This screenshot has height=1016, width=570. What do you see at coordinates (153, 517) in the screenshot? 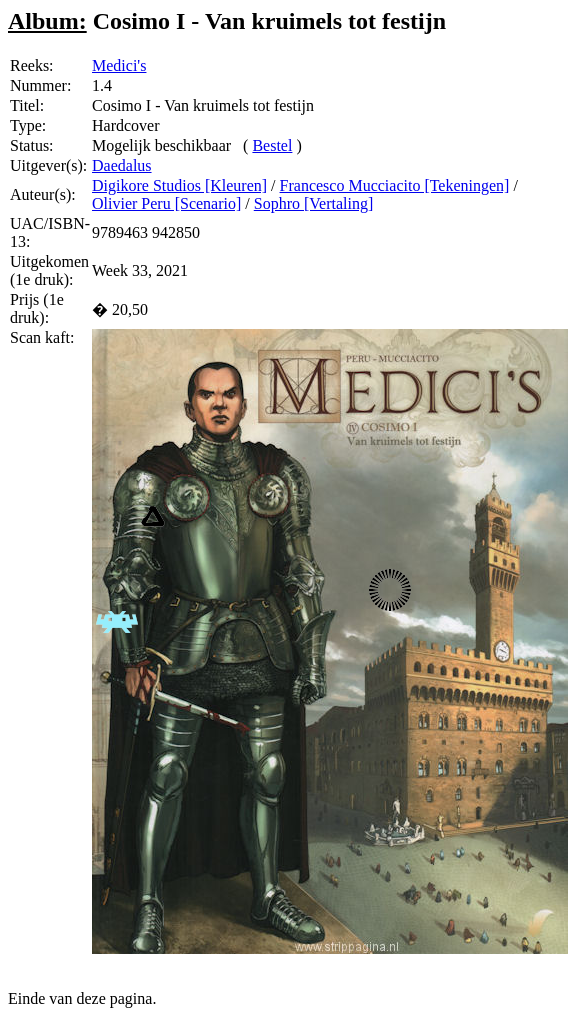
I see `open affinity creative software` at bounding box center [153, 517].